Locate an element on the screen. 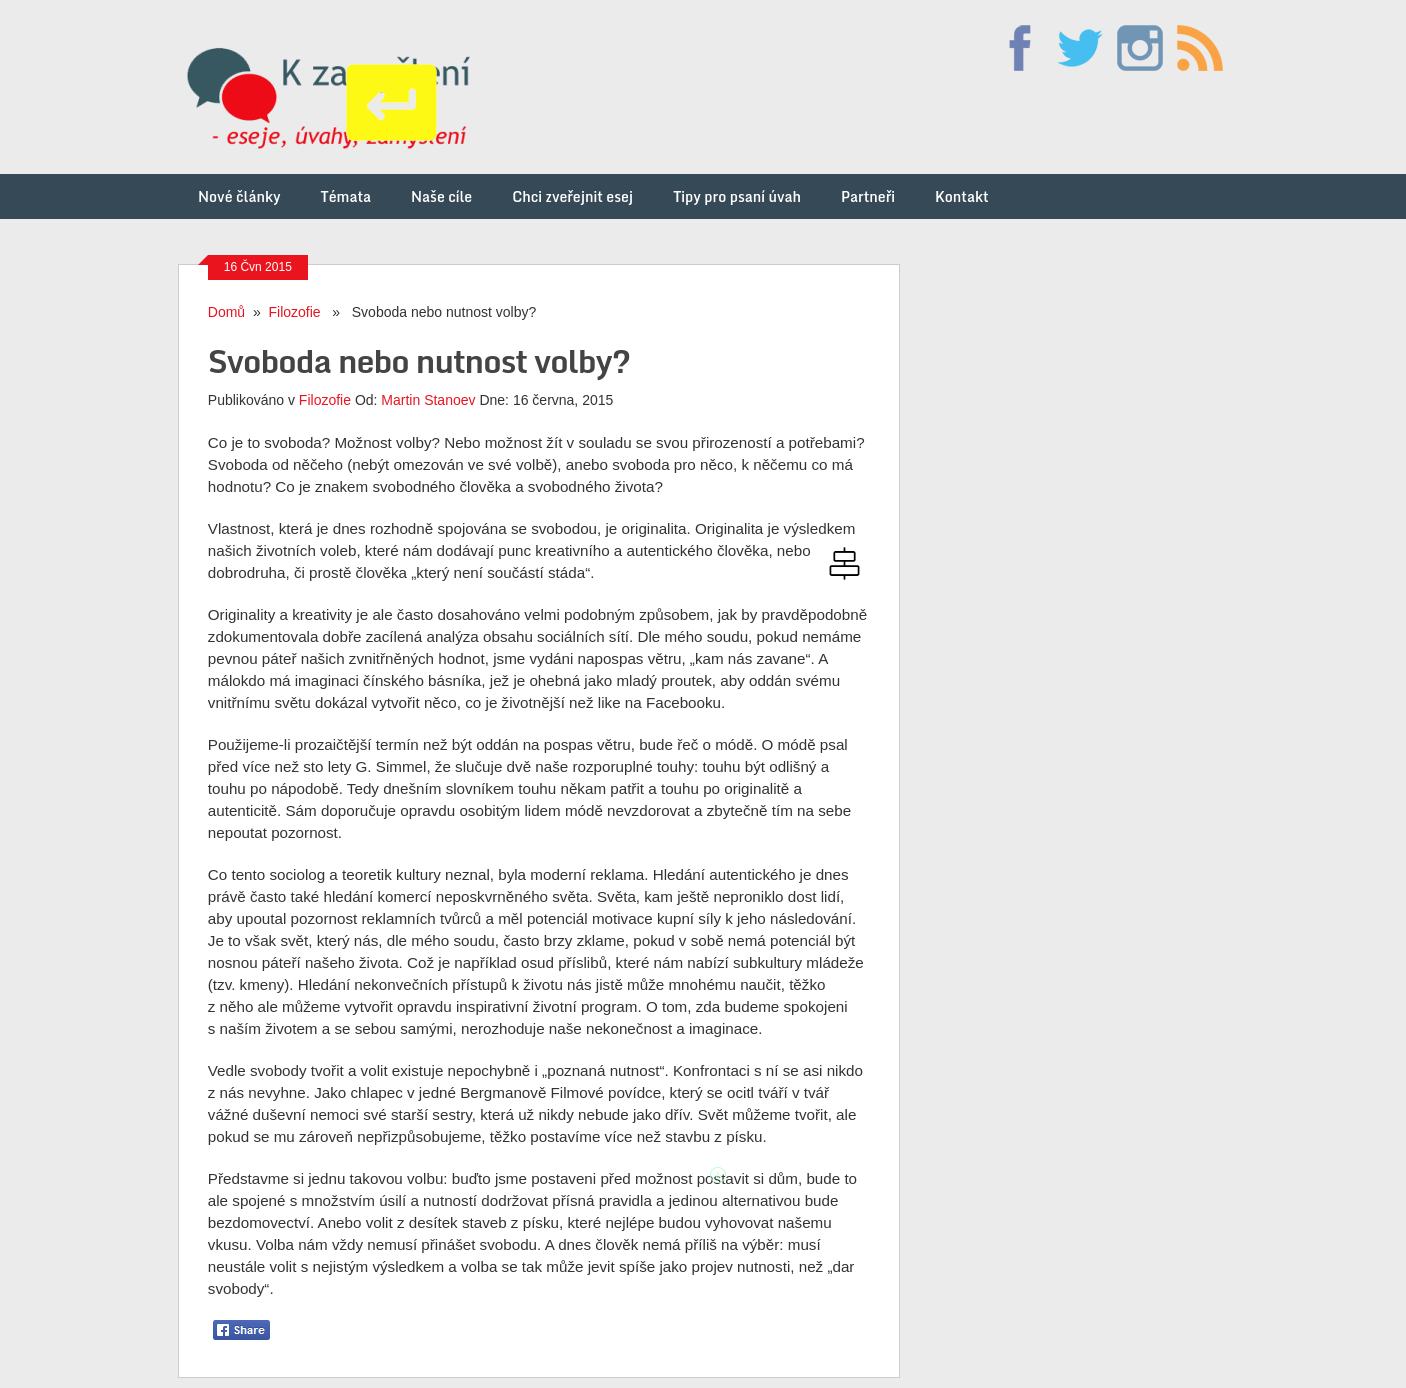 Image resolution: width=1406 pixels, height=1388 pixels. align objects to horizontal center is located at coordinates (844, 563).